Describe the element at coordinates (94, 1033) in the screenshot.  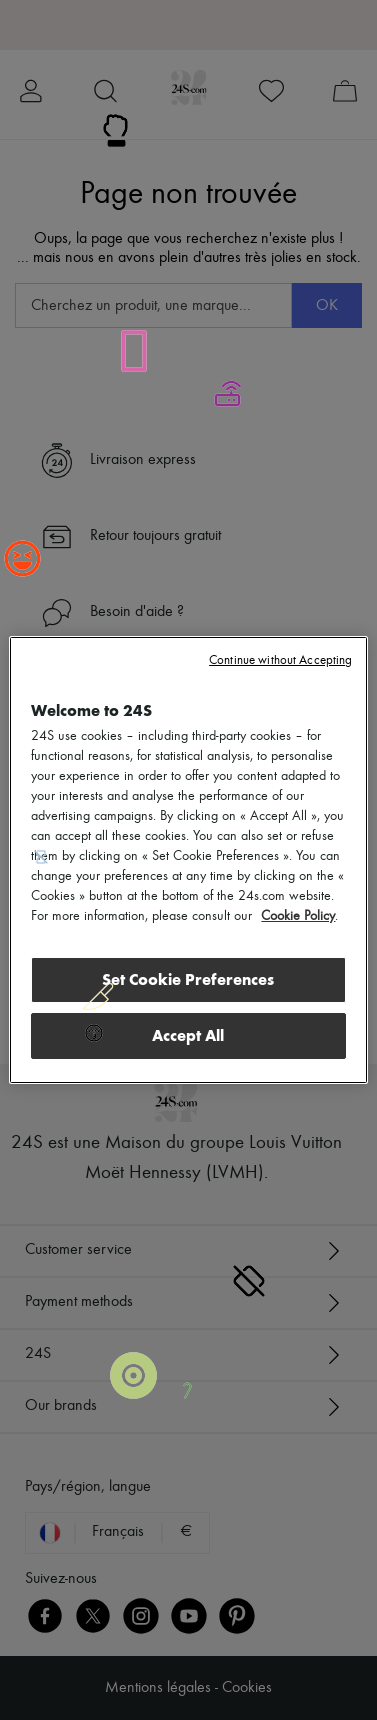
I see `react with a kiss or affection` at that location.